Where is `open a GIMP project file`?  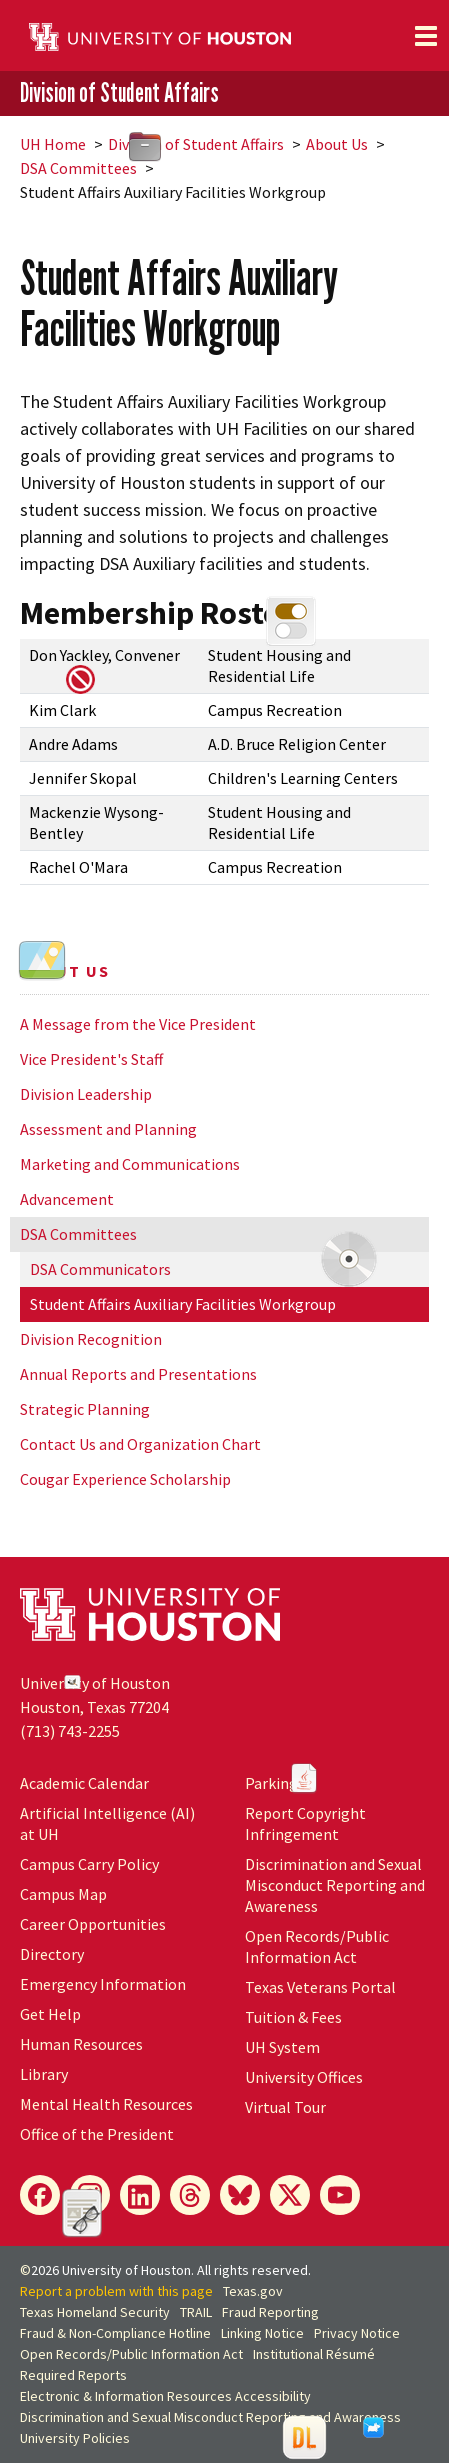
open a GIMP project file is located at coordinates (72, 1681).